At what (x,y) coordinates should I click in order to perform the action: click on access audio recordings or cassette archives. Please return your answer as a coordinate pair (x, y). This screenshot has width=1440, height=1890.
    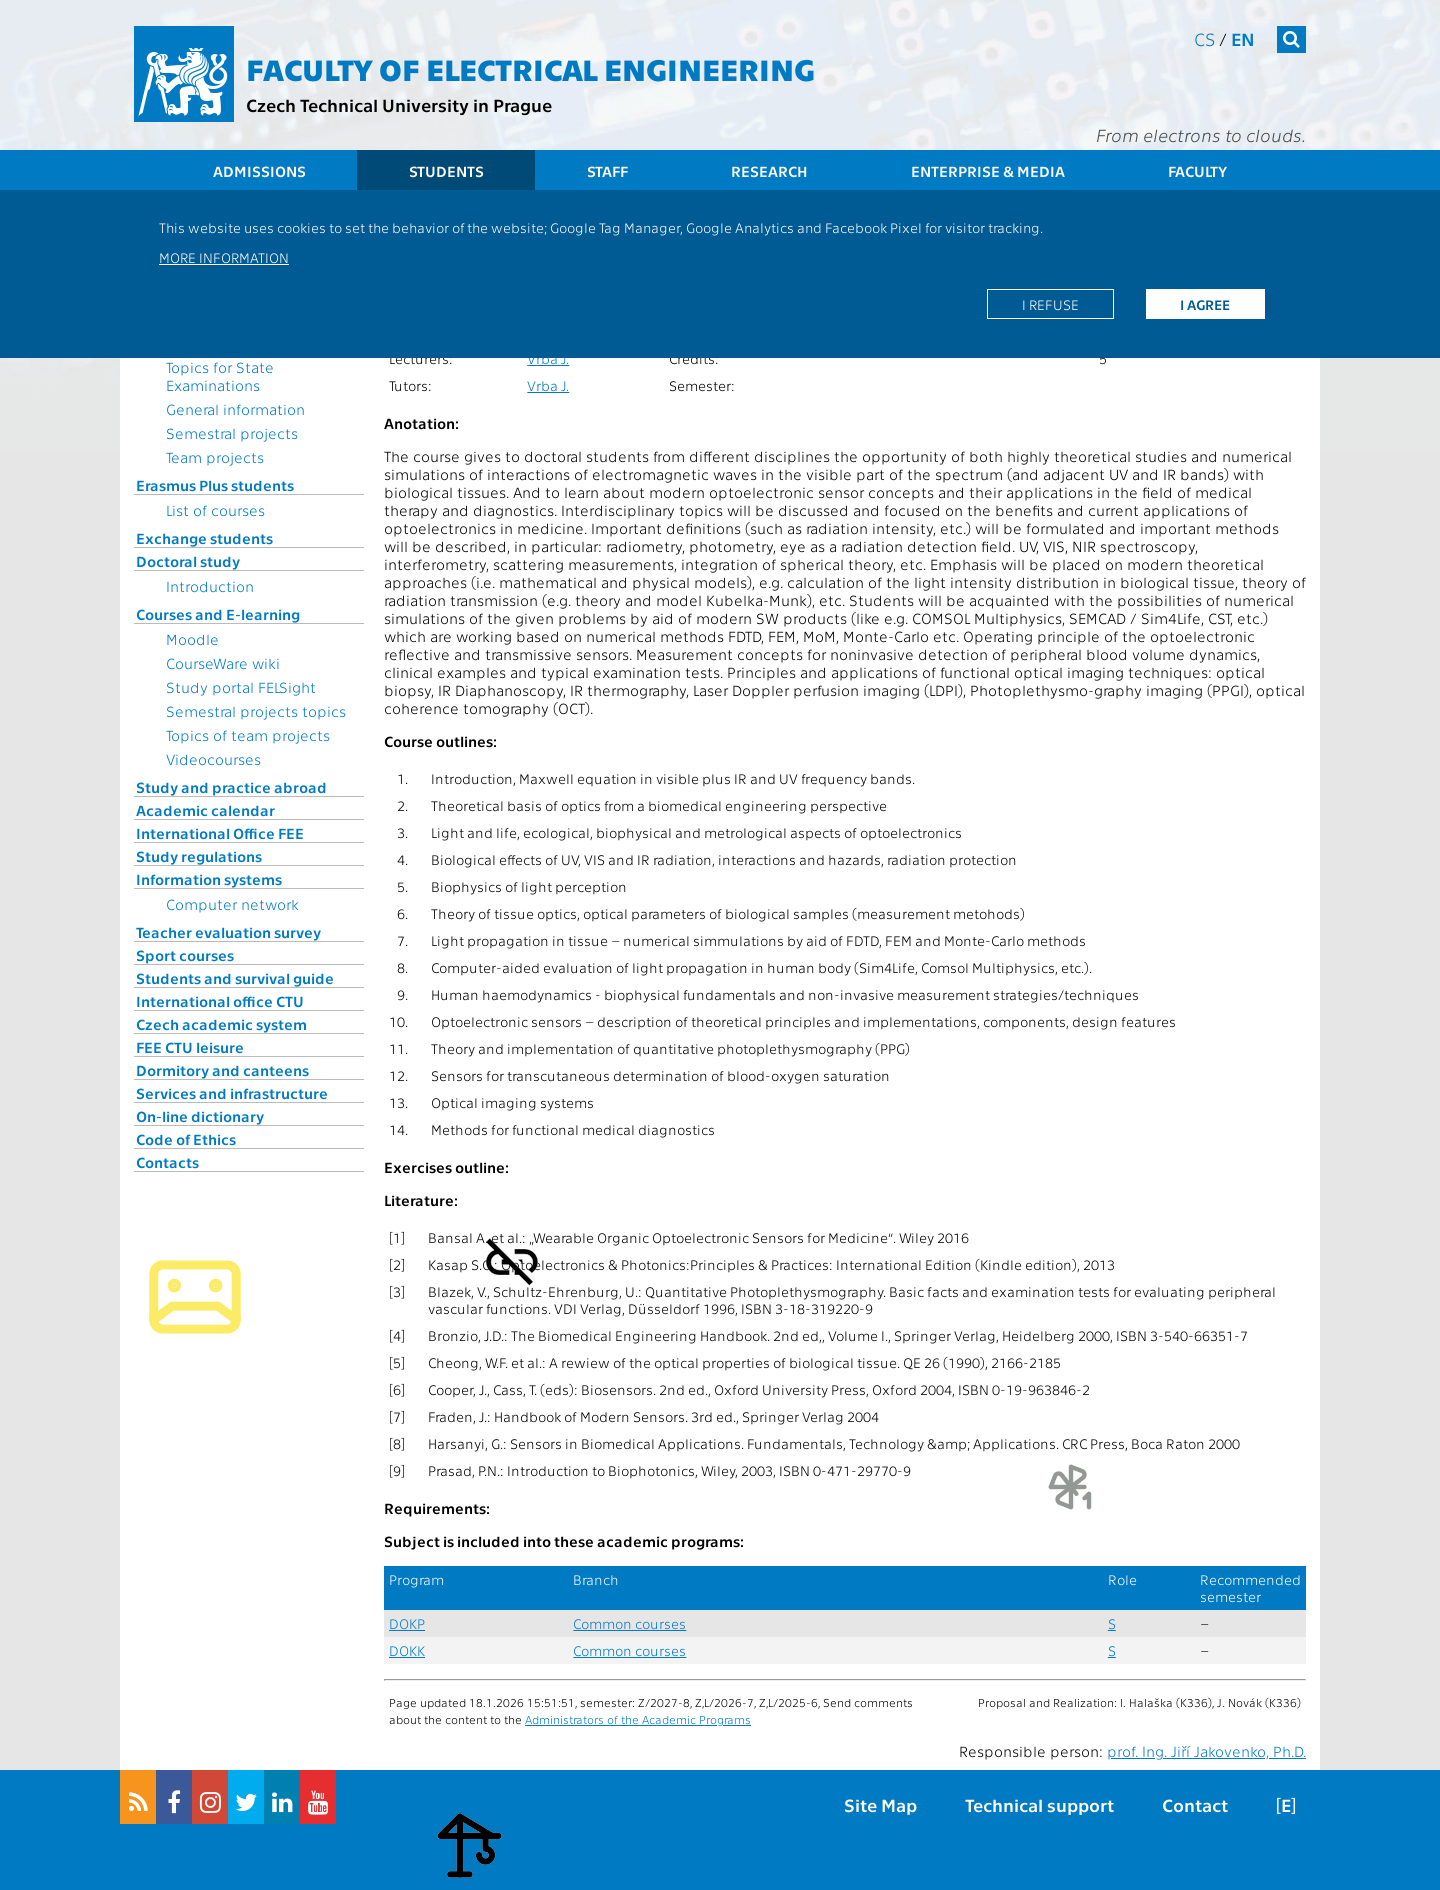
    Looking at the image, I should click on (195, 1297).